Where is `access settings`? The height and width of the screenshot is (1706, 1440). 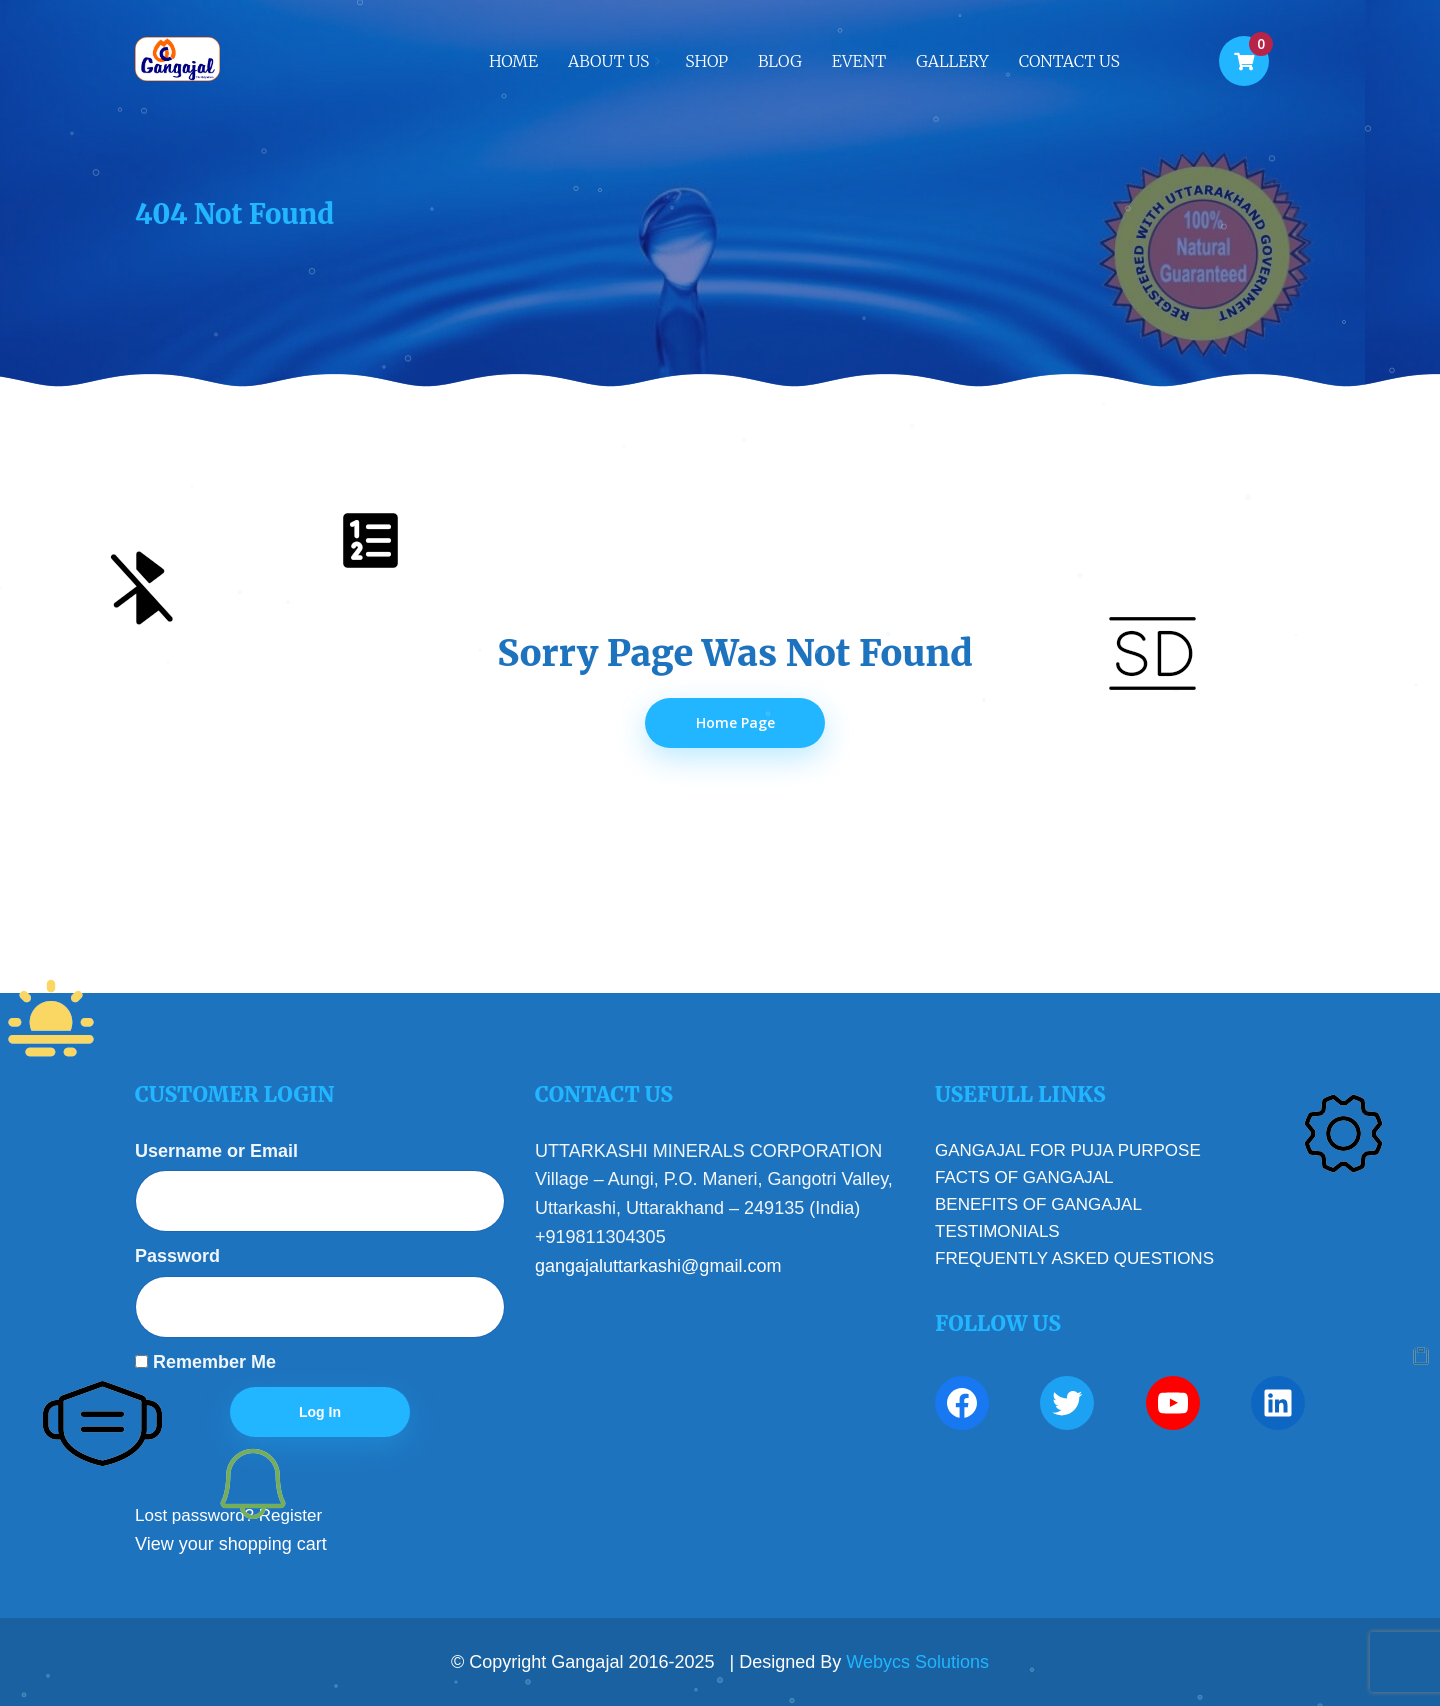
access settings is located at coordinates (1343, 1133).